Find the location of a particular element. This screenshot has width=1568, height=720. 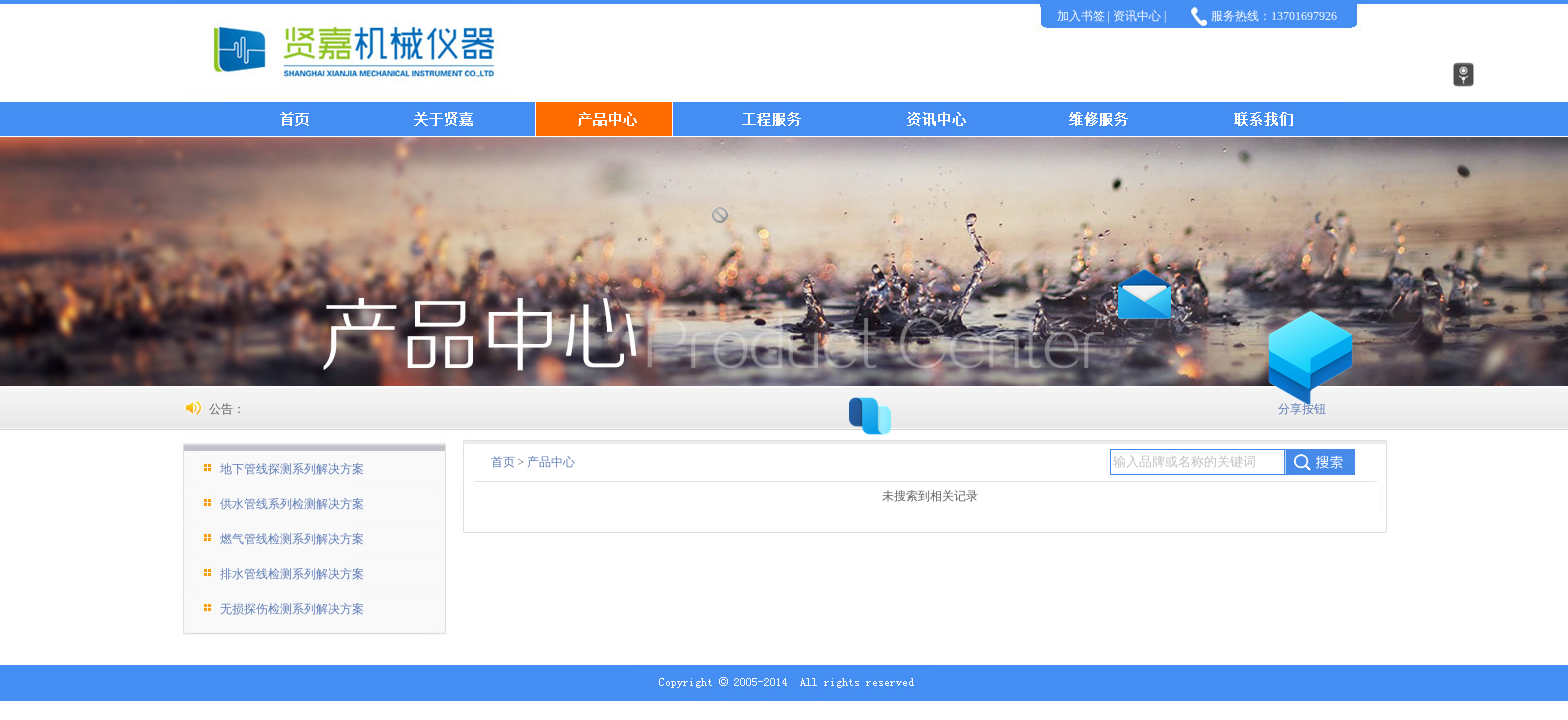

open the assistant app is located at coordinates (1310, 358).